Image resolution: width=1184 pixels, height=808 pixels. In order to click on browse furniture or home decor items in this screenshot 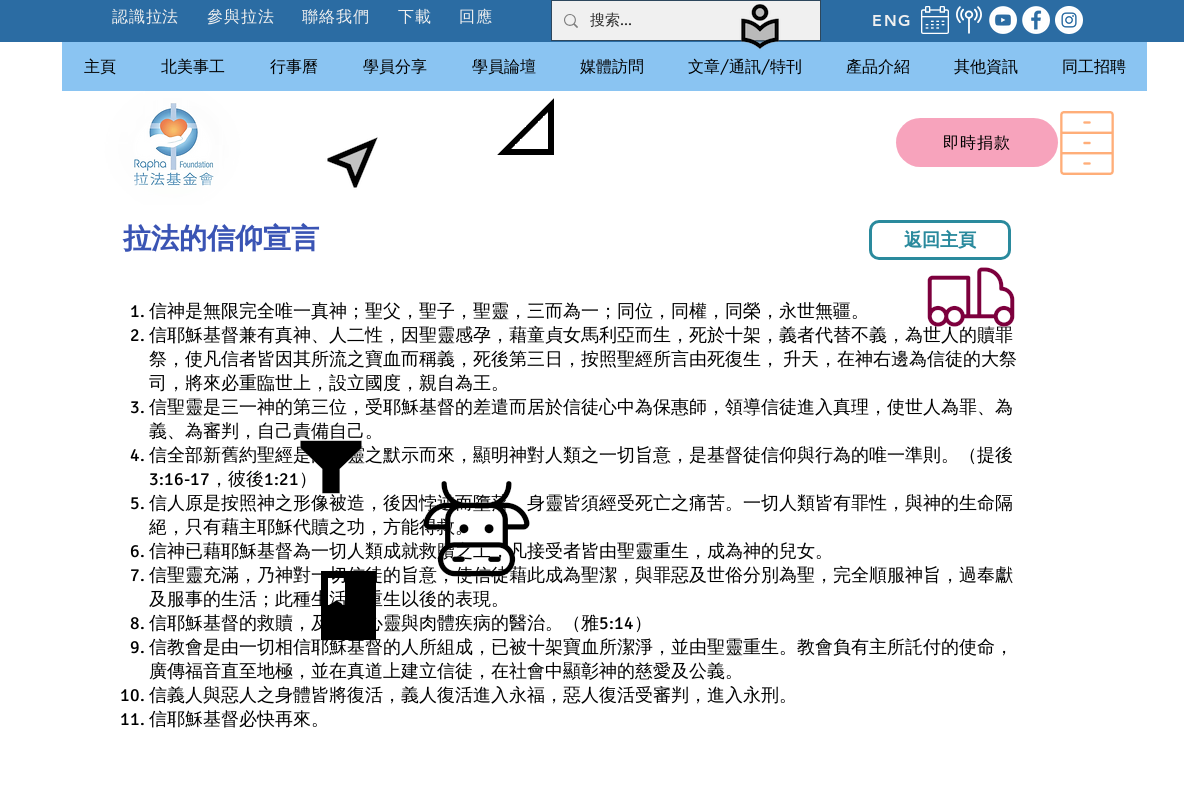, I will do `click(1087, 143)`.